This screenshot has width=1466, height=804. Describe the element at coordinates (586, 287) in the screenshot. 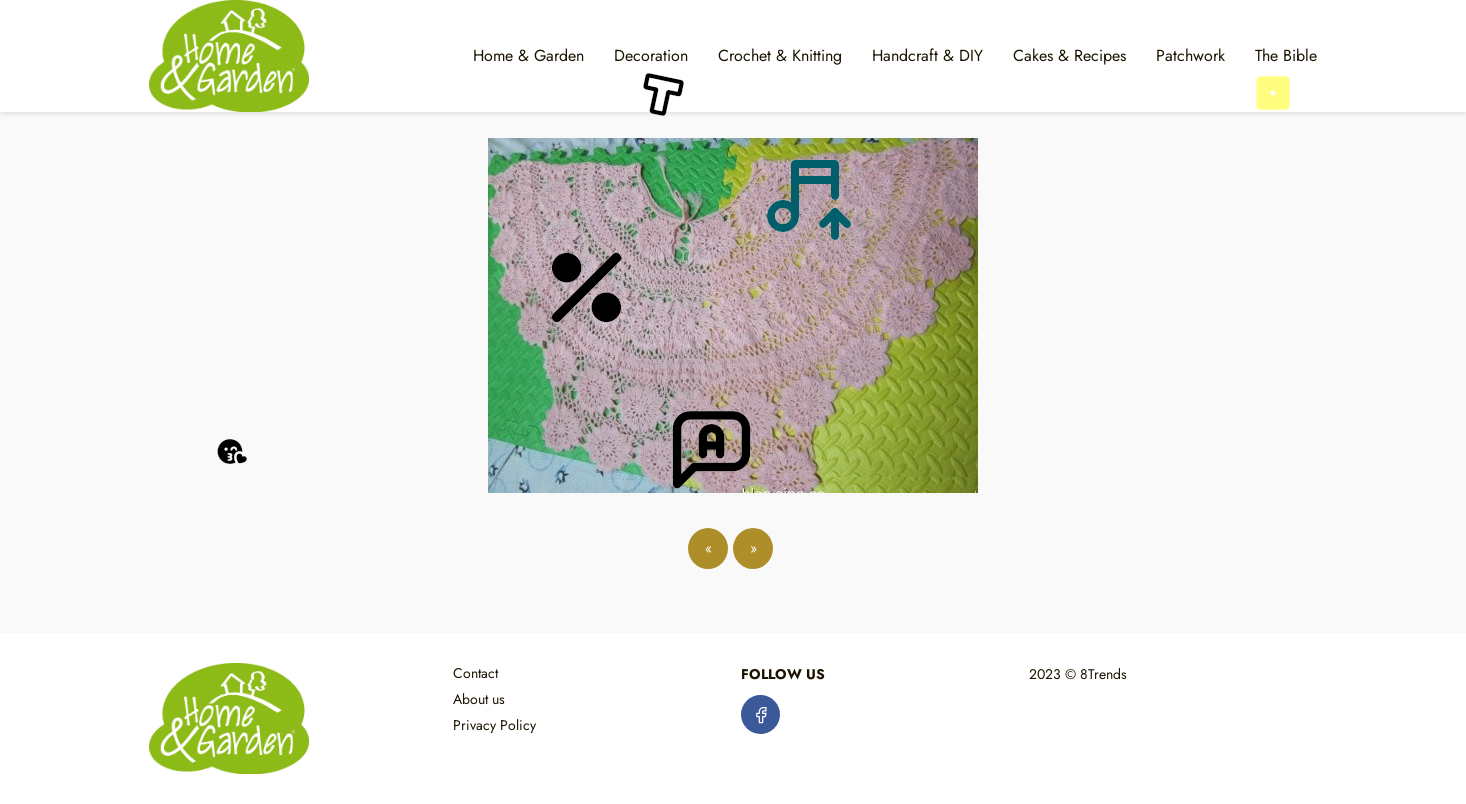

I see `view discount or sale pricing` at that location.